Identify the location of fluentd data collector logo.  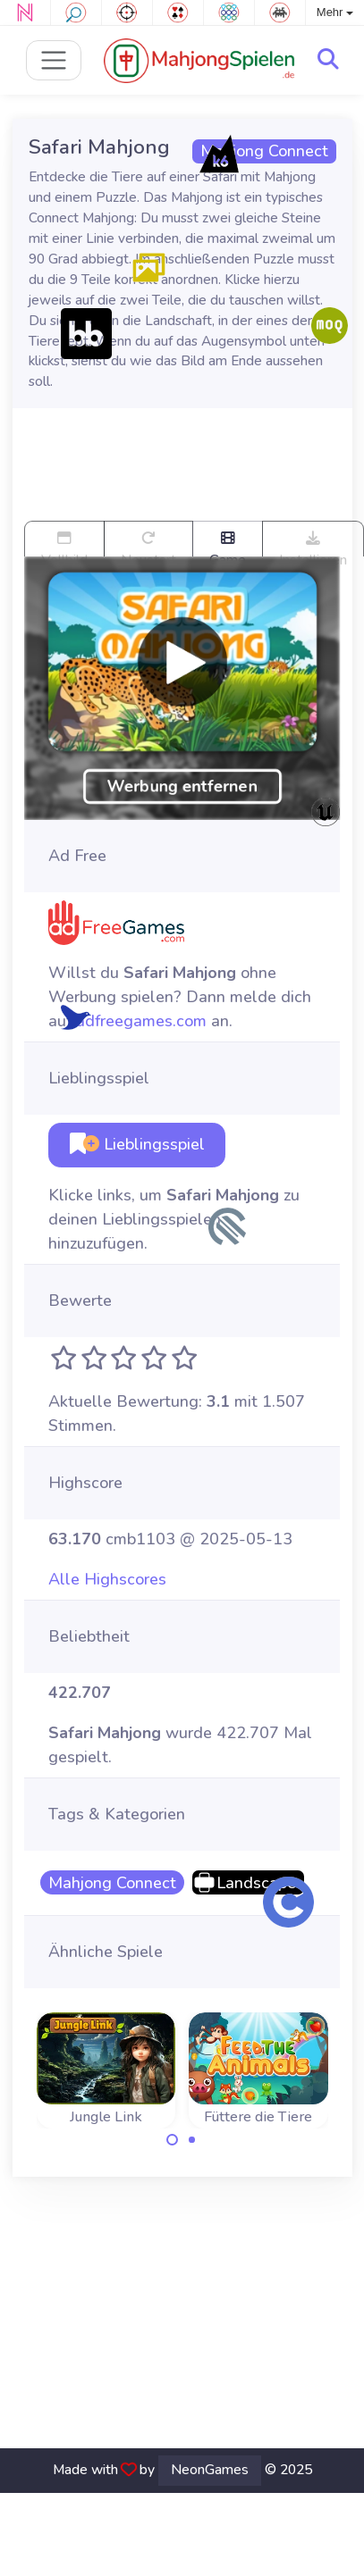
(76, 1017).